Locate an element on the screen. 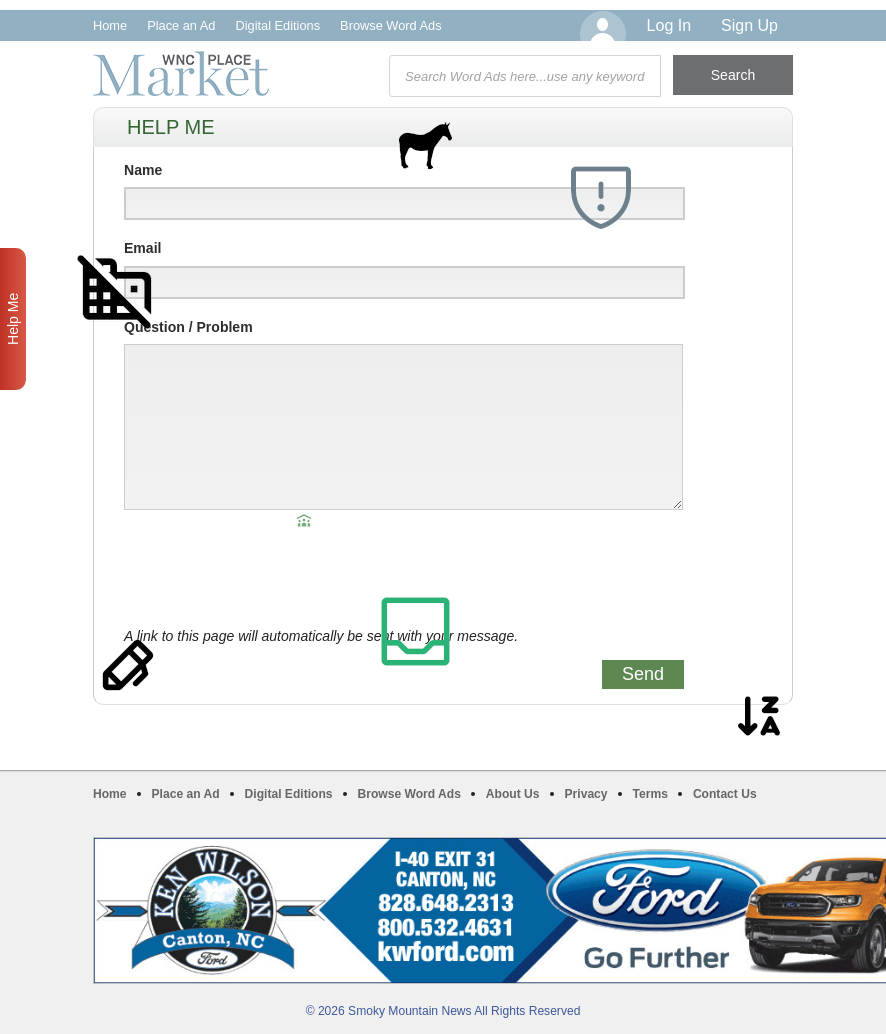 The width and height of the screenshot is (886, 1034). security warning or potential threat detected is located at coordinates (601, 194).